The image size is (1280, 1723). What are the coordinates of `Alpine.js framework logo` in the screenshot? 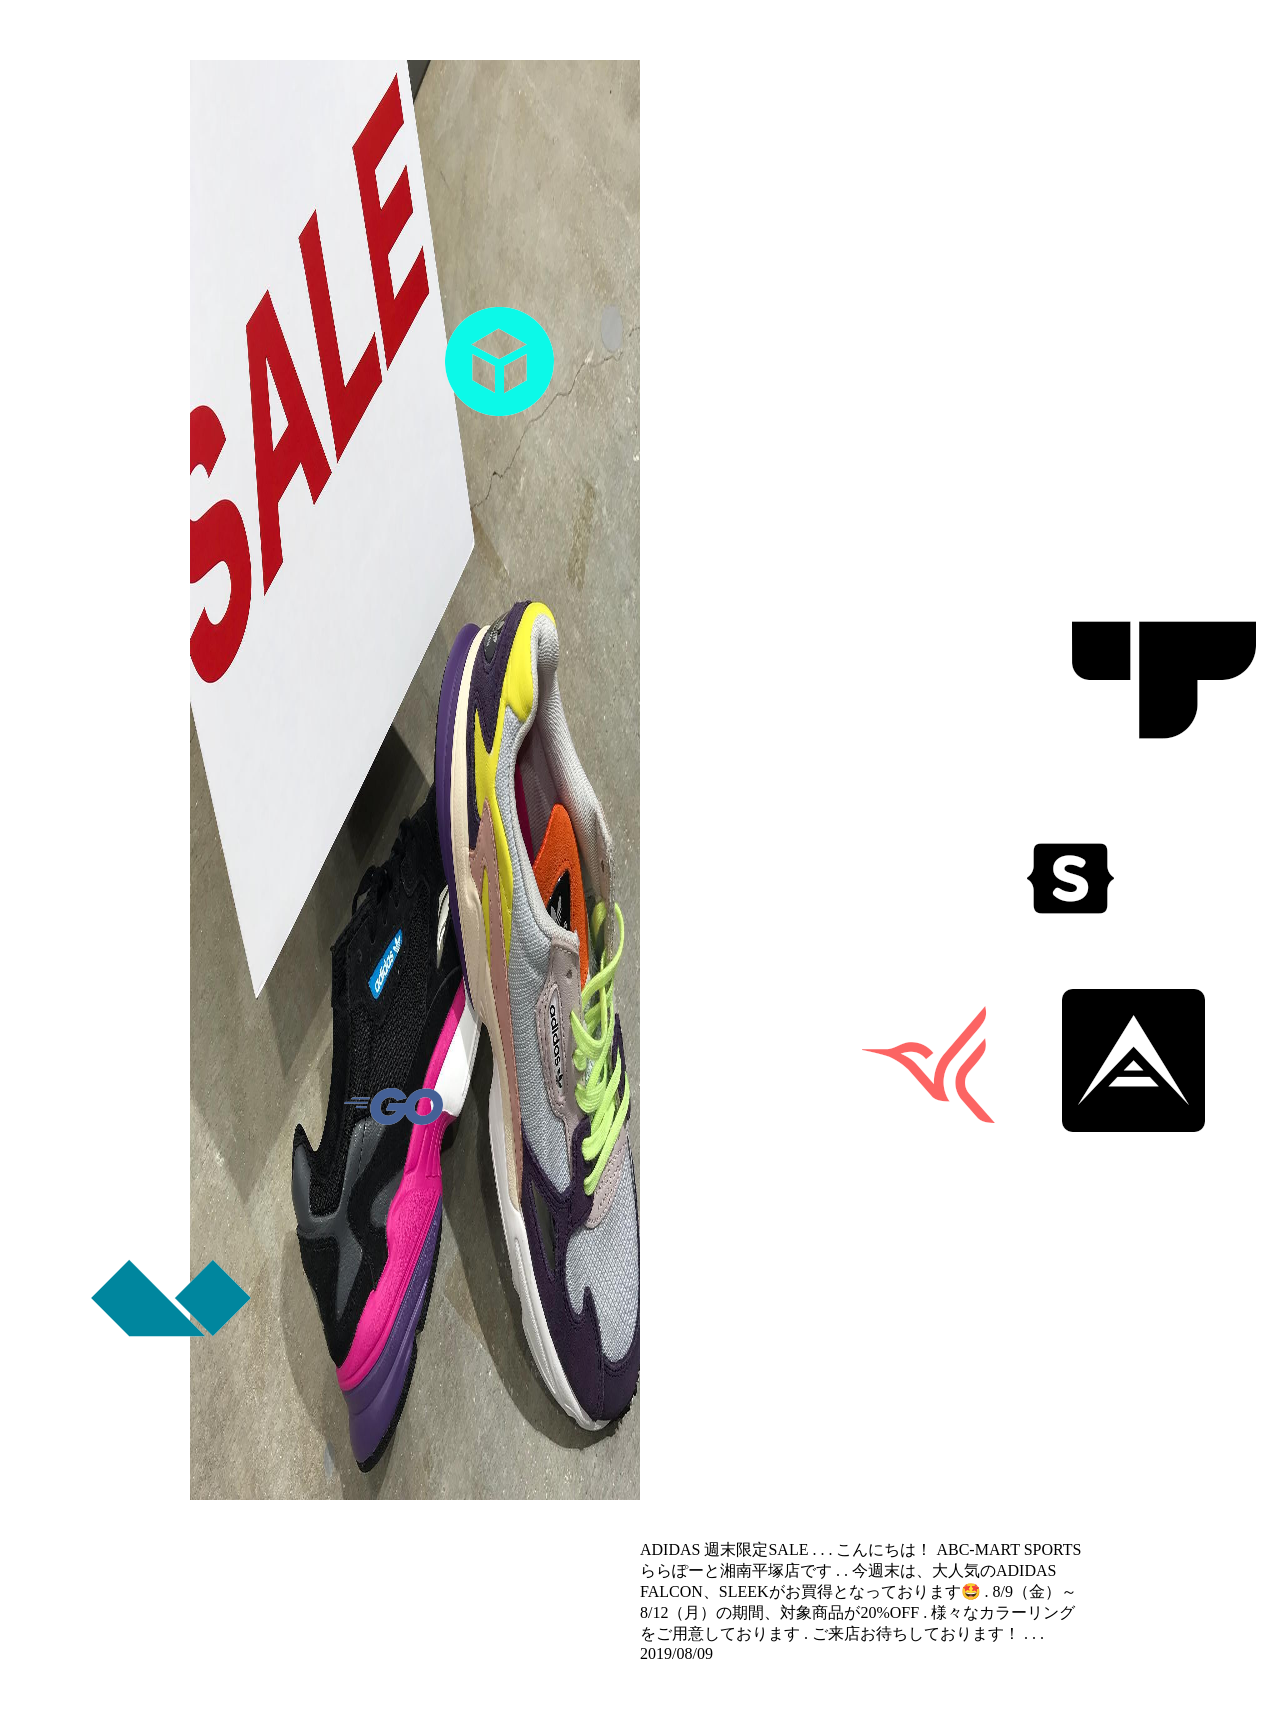 It's located at (171, 1298).